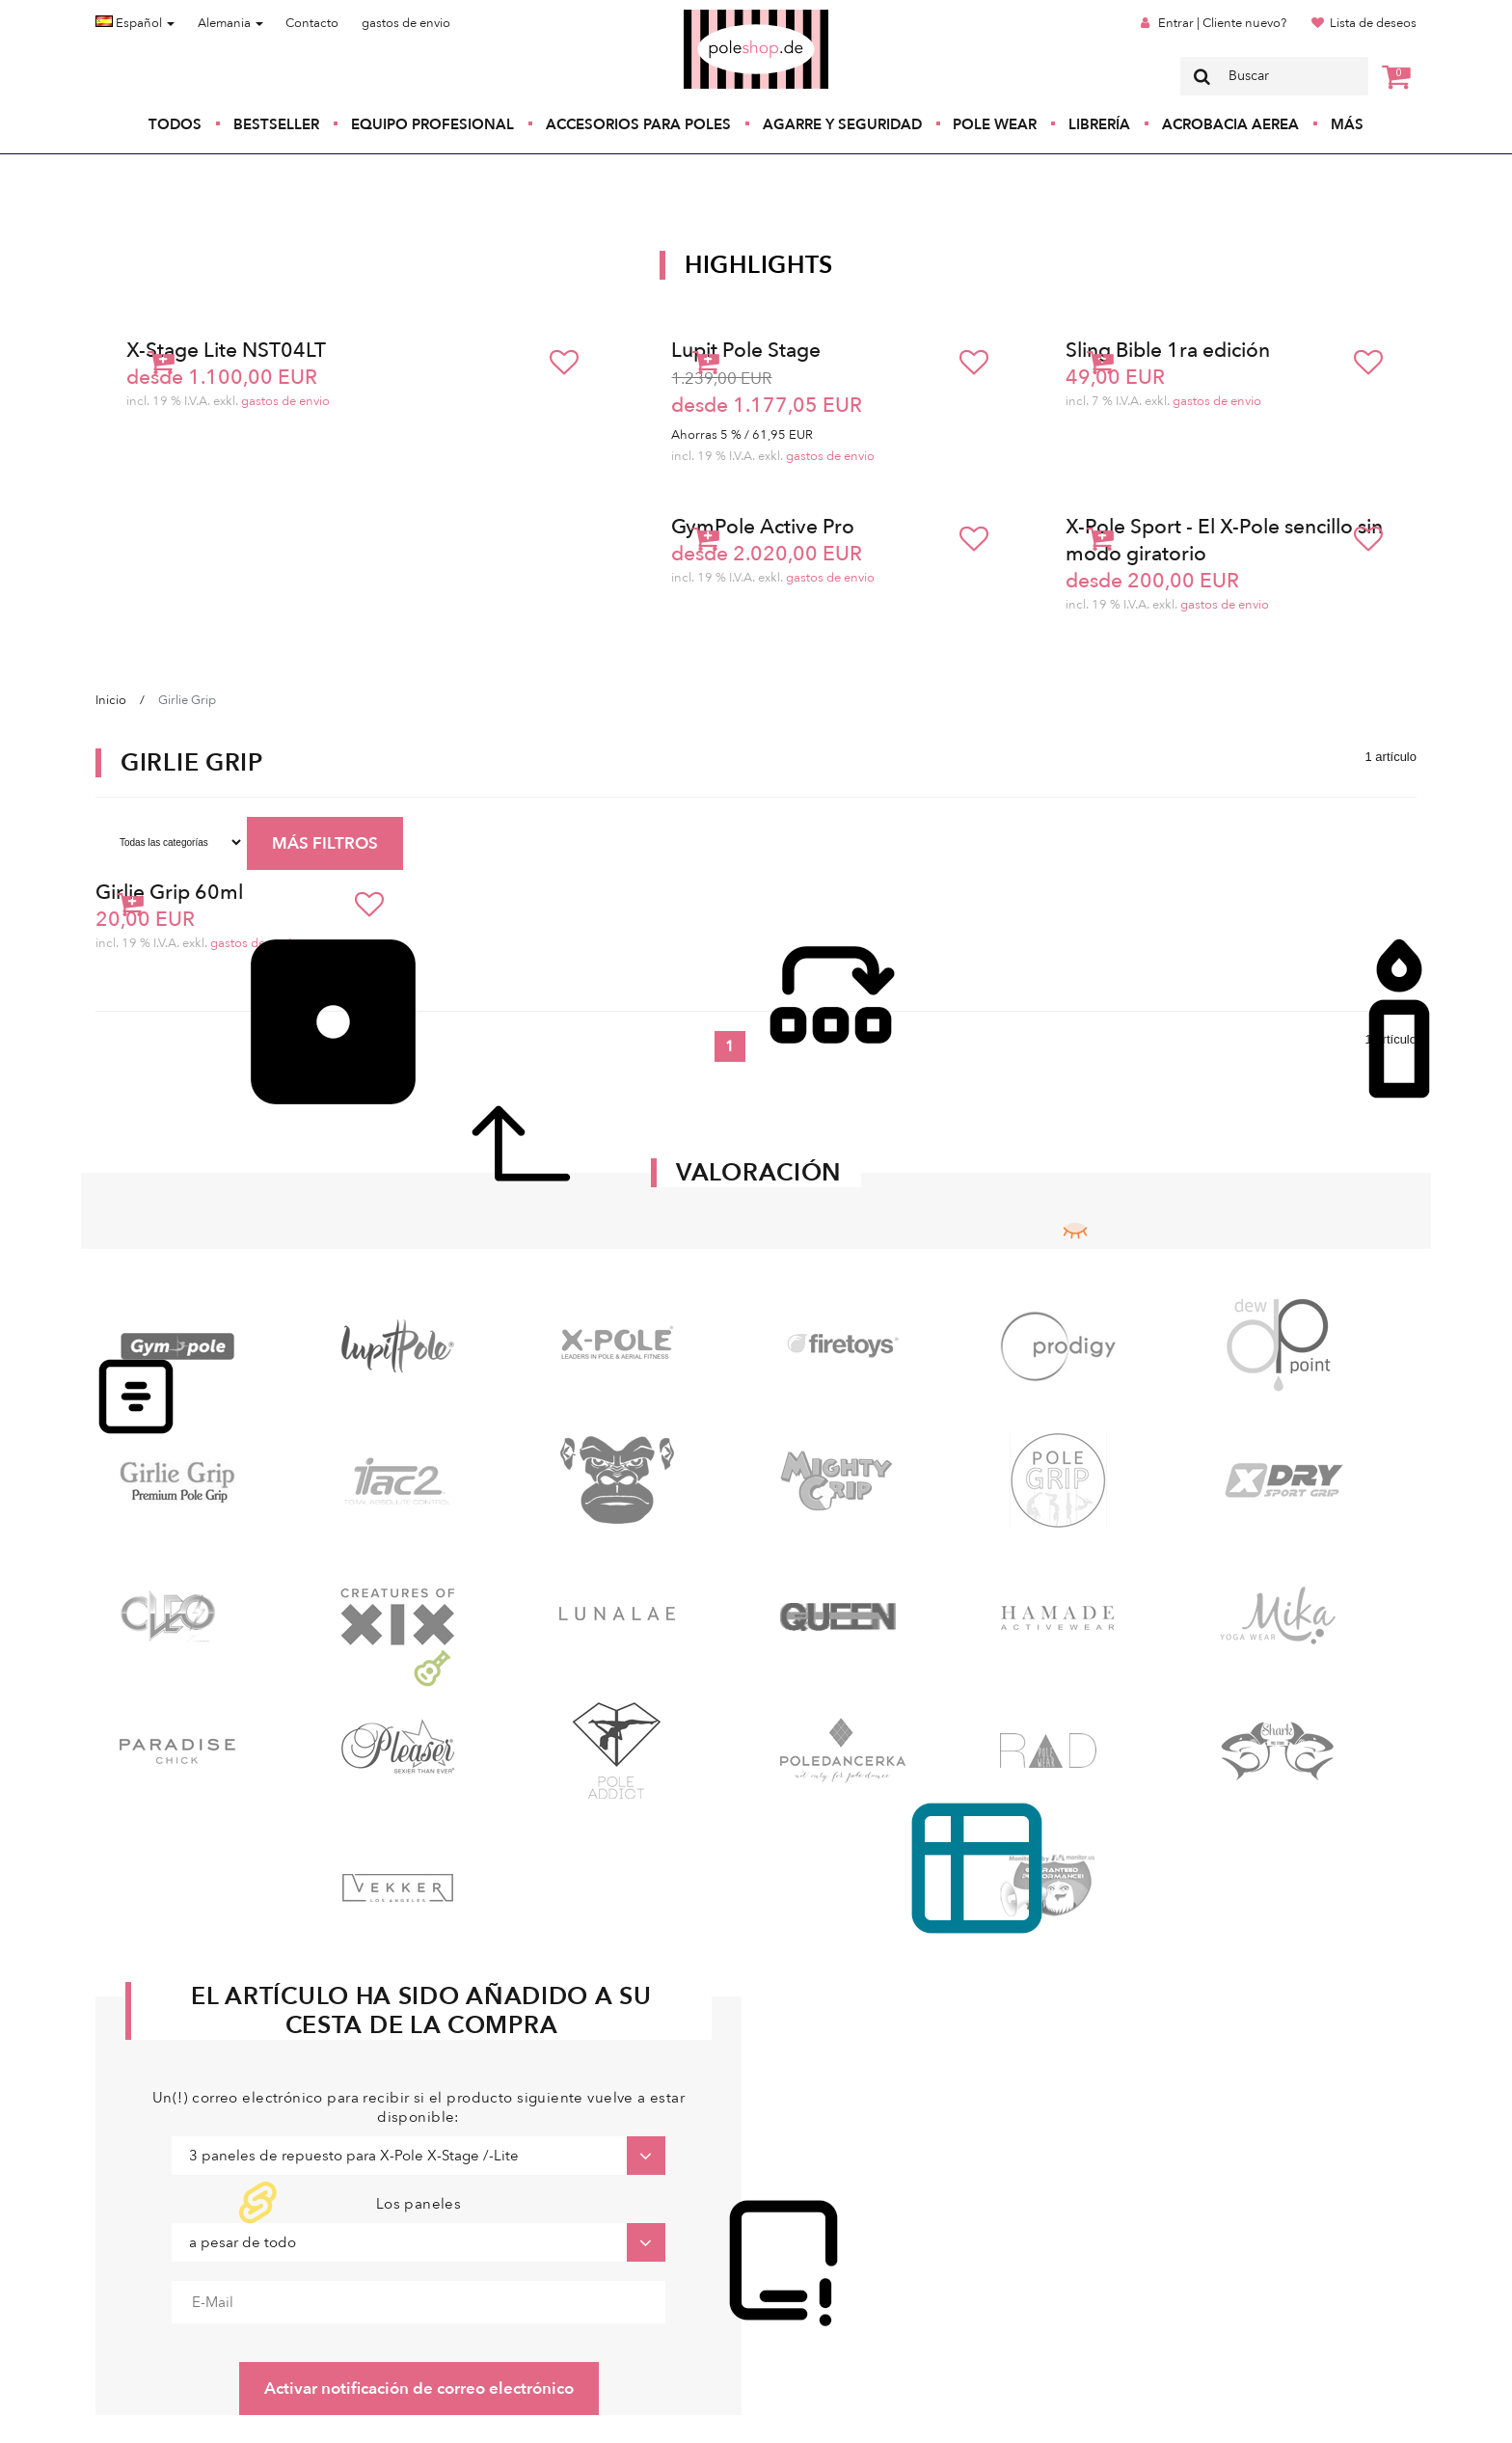  I want to click on iPad device error or warning, so click(783, 2260).